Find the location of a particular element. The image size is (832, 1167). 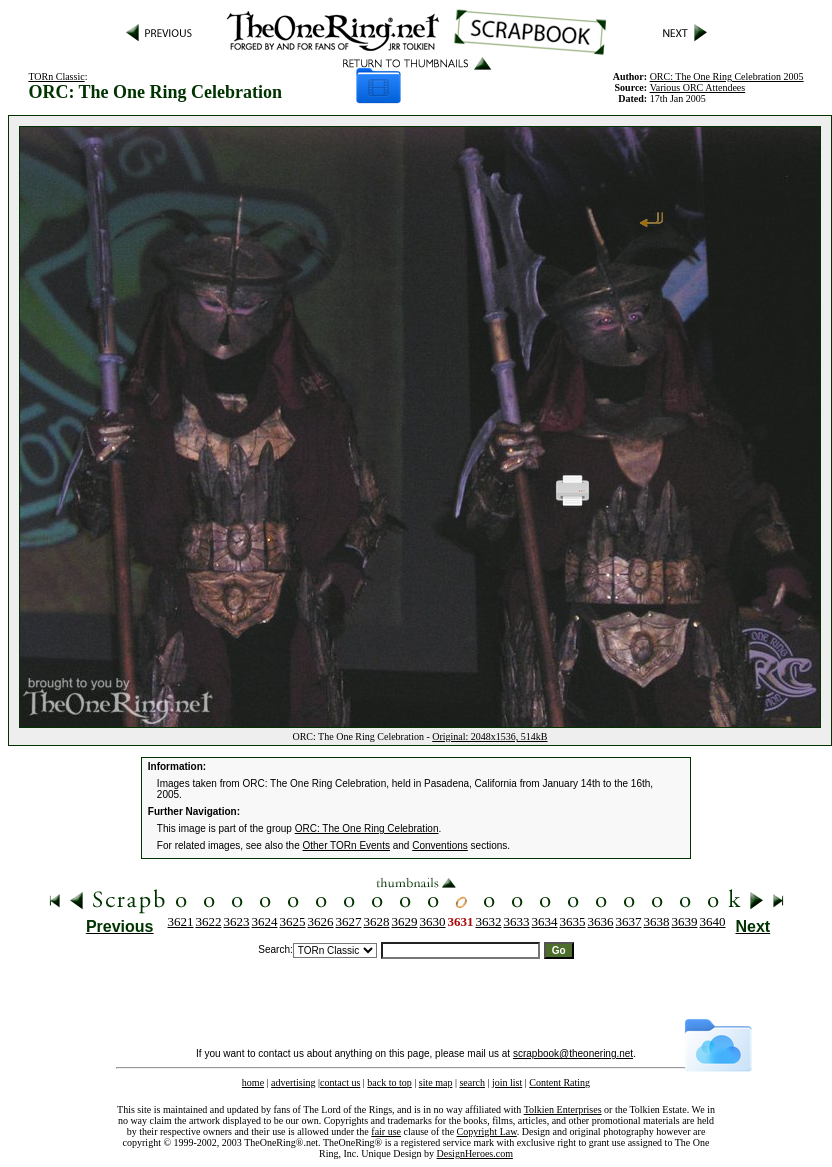

open iCloud Drive folder is located at coordinates (718, 1047).